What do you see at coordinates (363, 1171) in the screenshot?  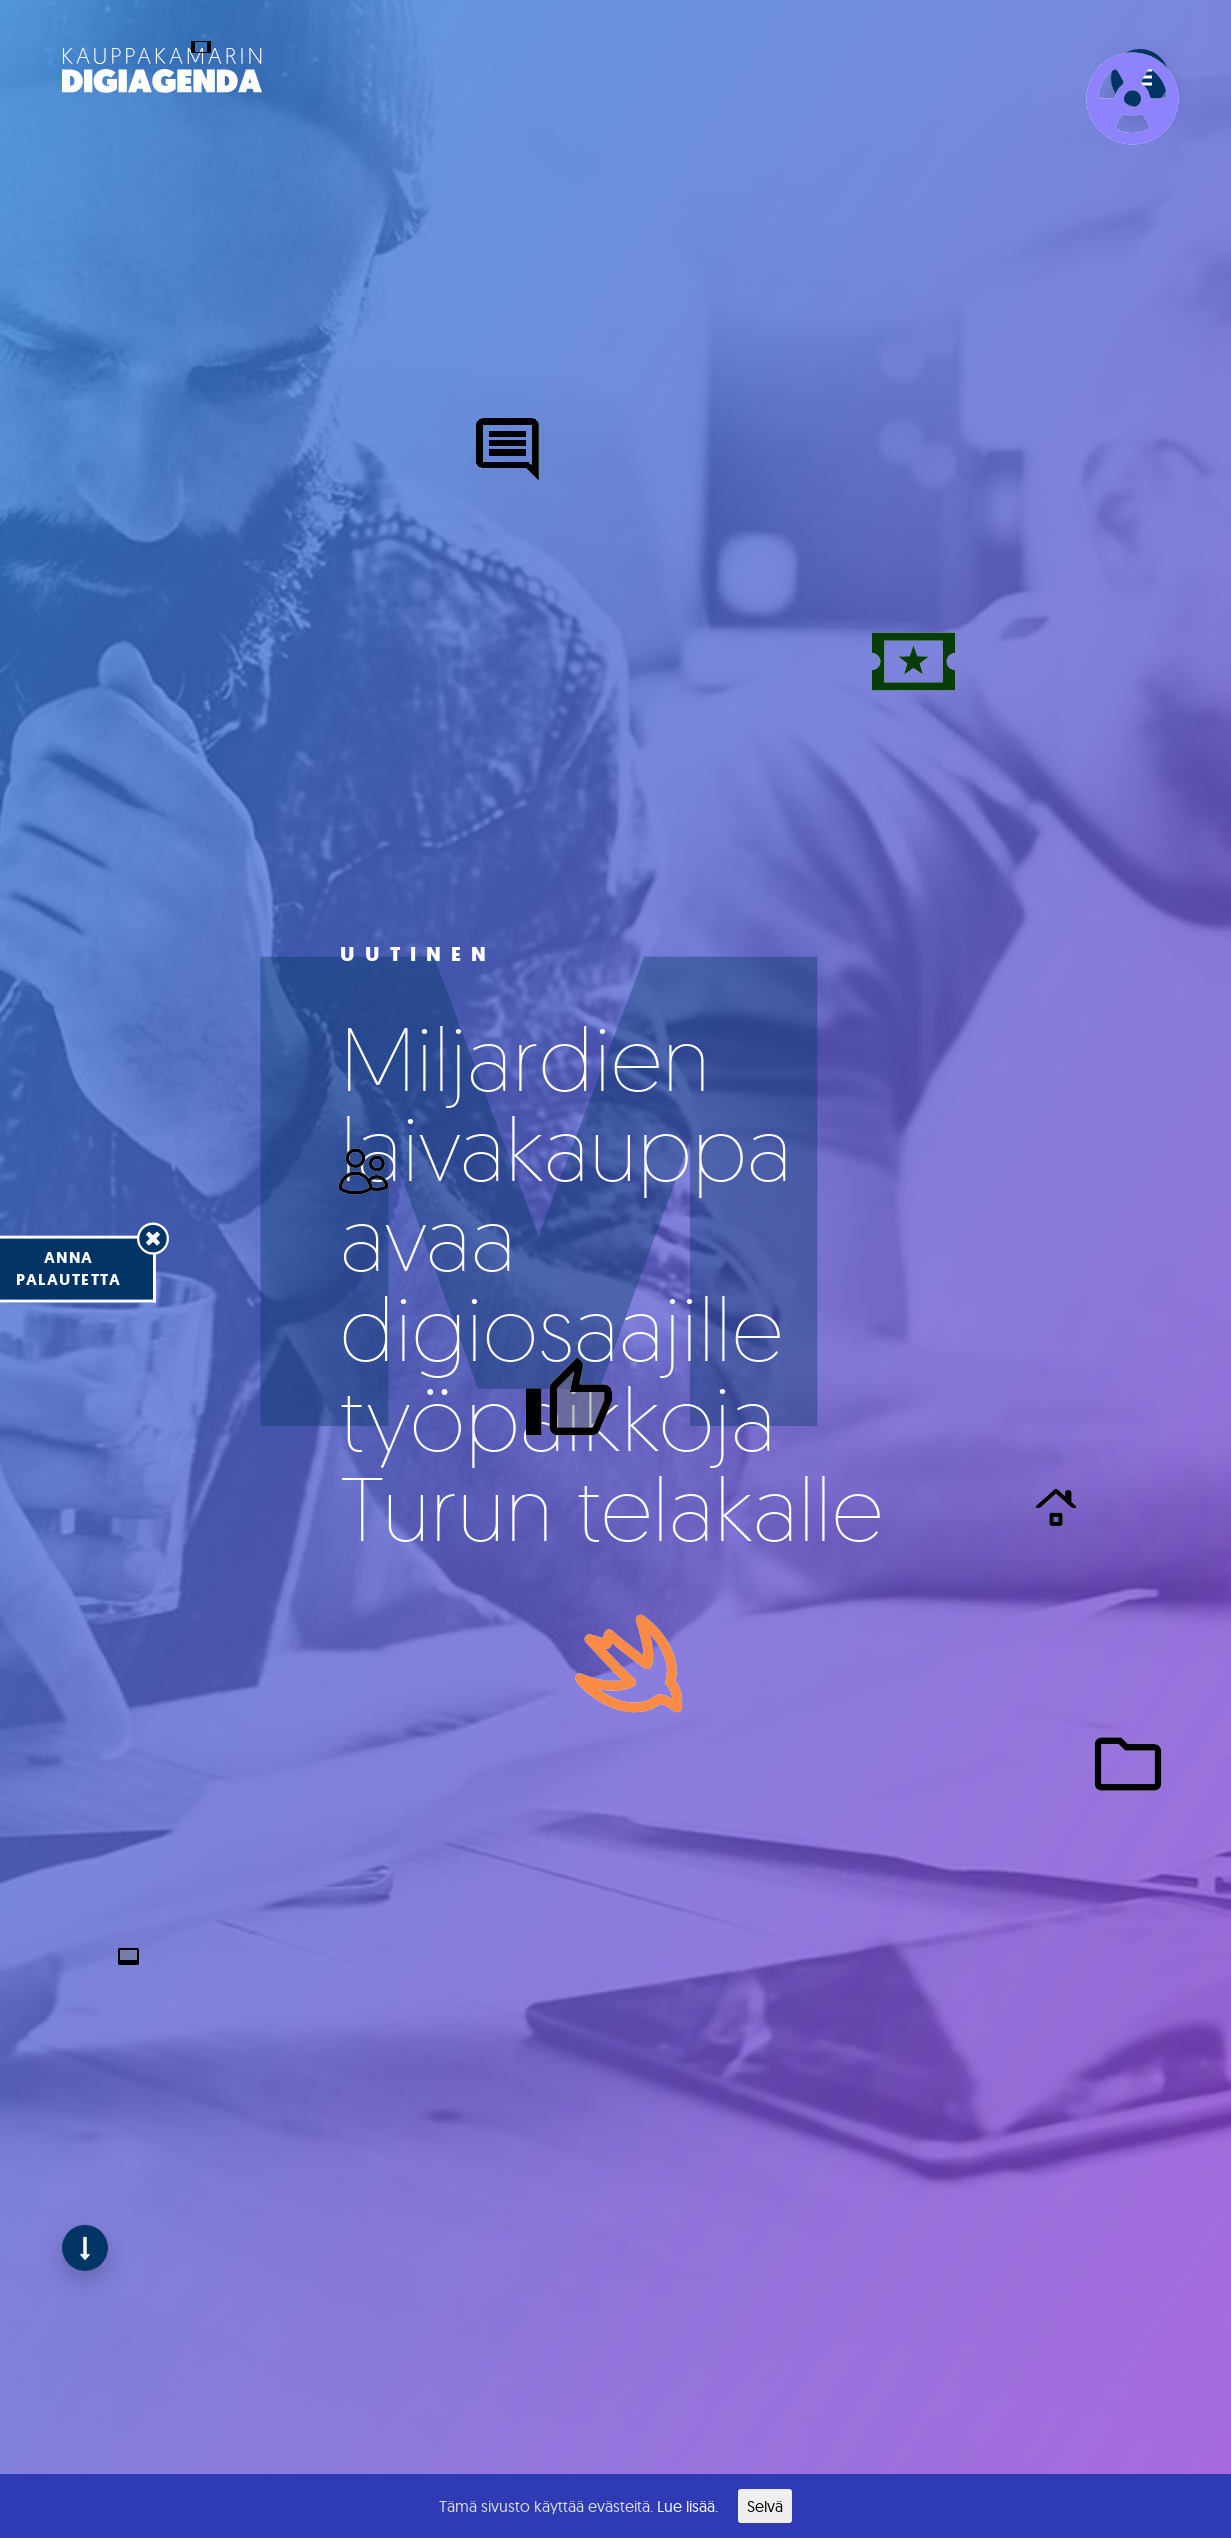 I see `view all users or contacts` at bounding box center [363, 1171].